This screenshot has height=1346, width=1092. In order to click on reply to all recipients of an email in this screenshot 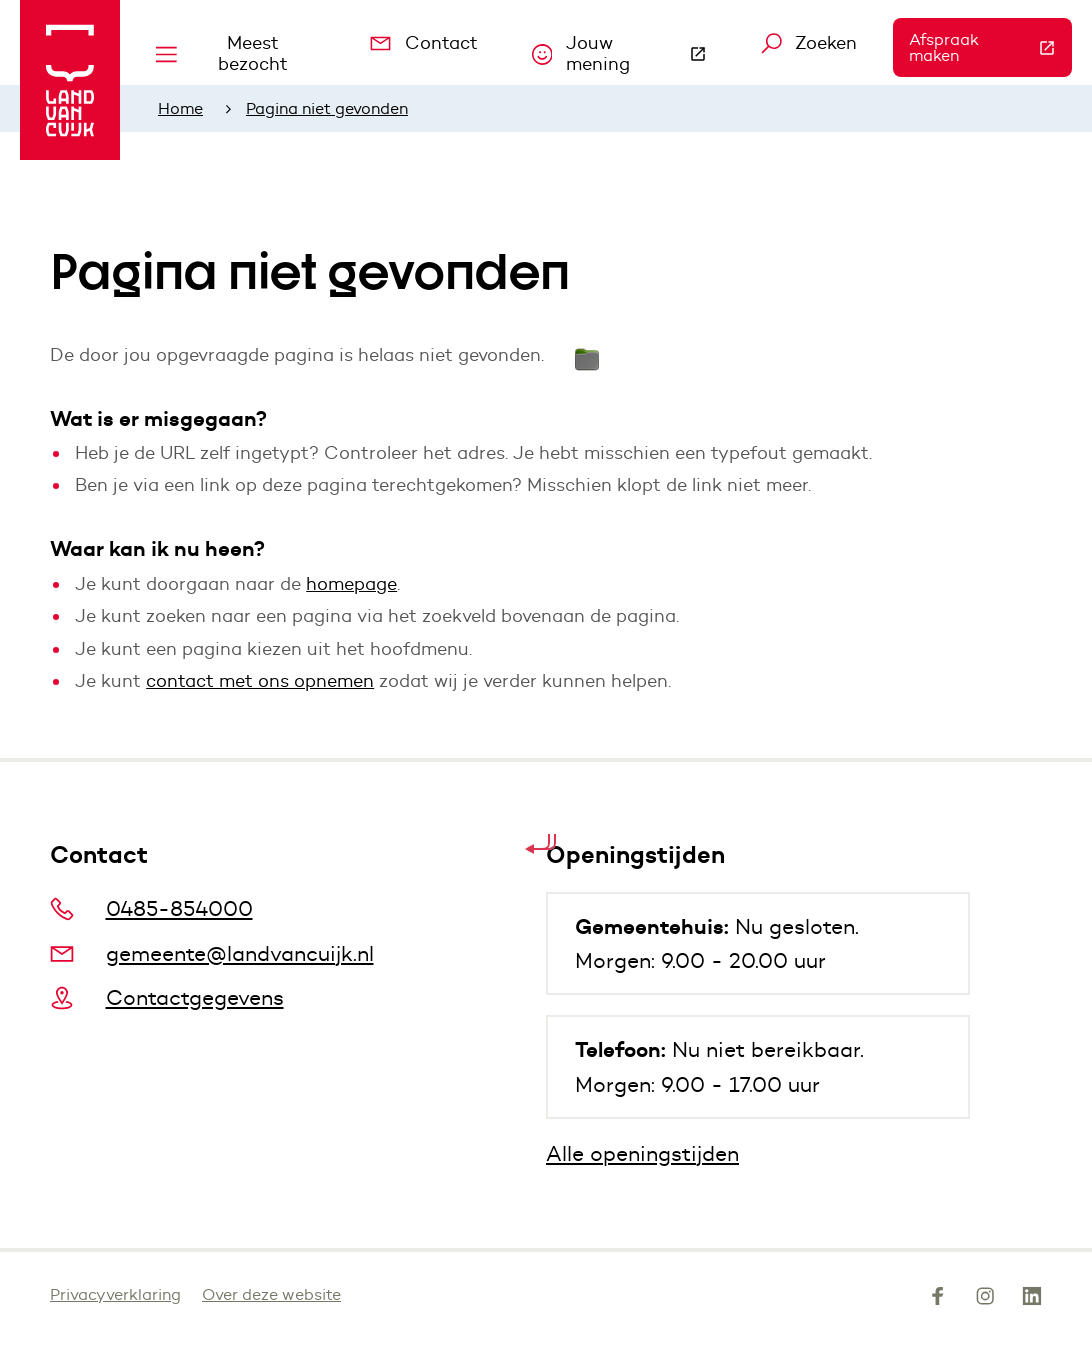, I will do `click(540, 842)`.